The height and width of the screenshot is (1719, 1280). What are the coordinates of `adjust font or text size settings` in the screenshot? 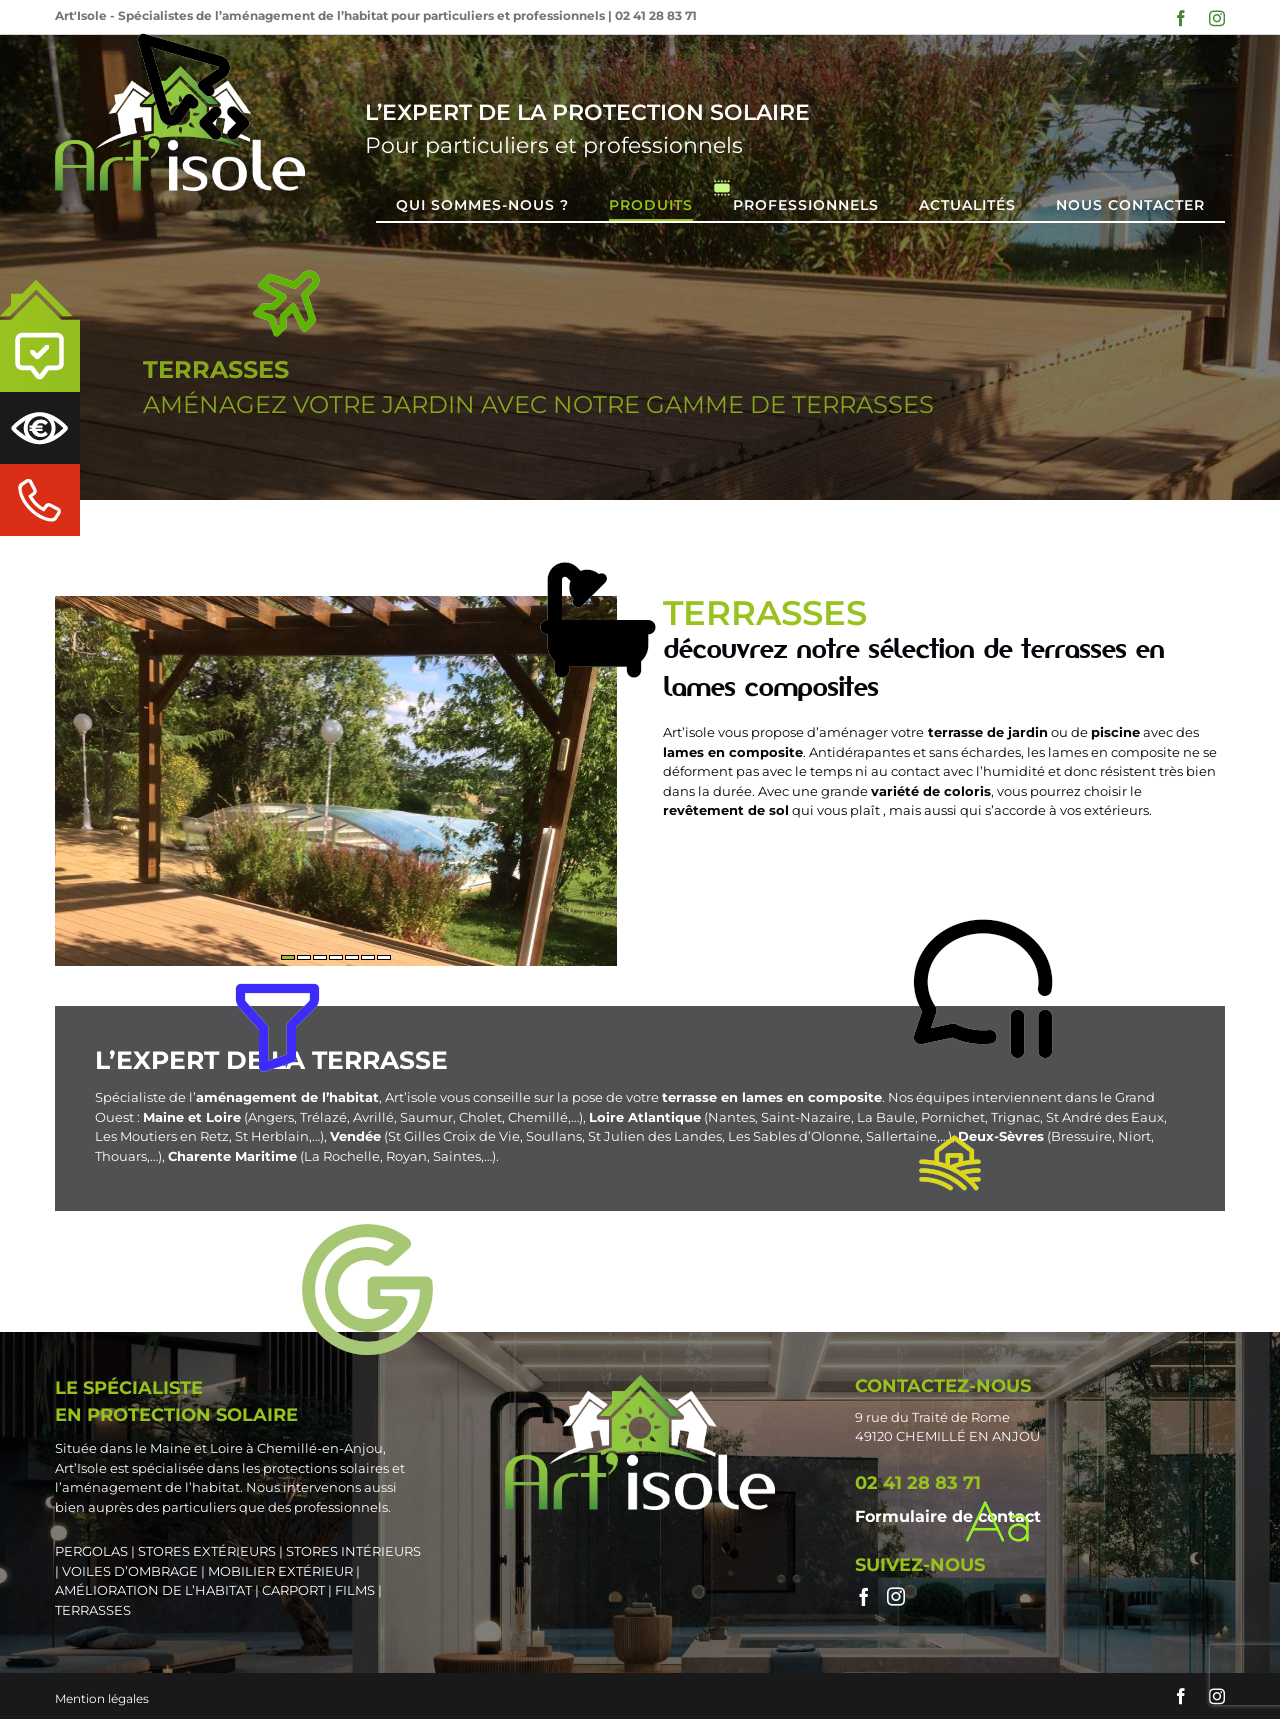 It's located at (998, 1522).